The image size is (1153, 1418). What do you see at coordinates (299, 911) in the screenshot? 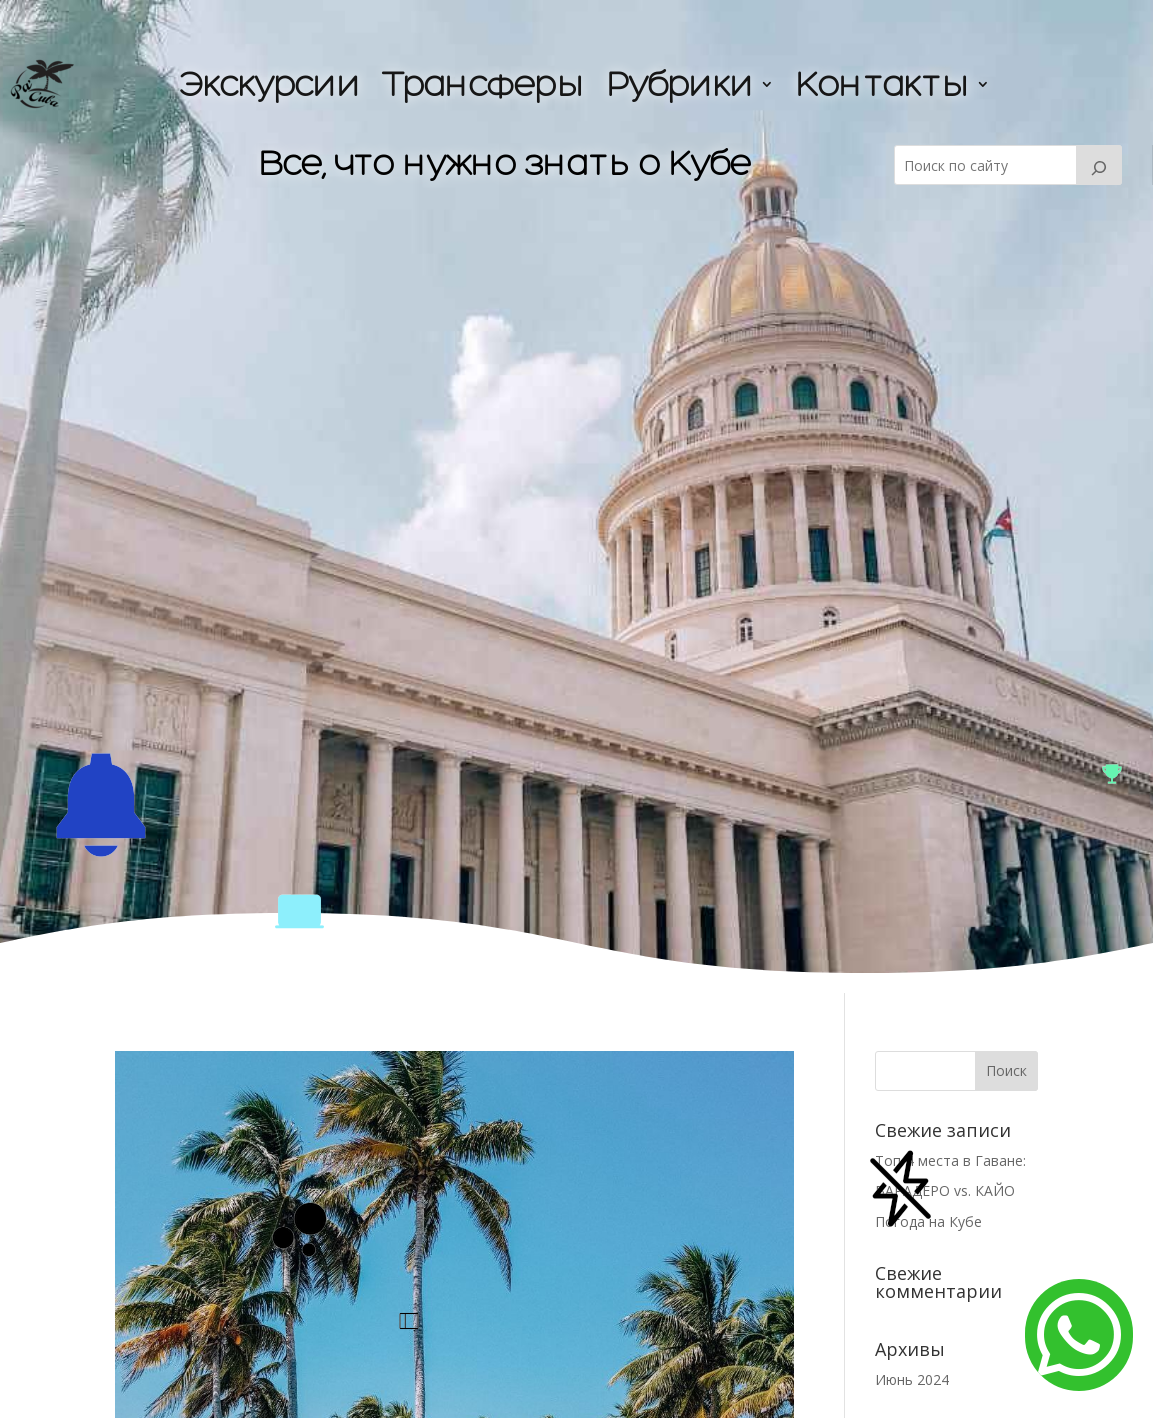
I see `switch to desktop view` at bounding box center [299, 911].